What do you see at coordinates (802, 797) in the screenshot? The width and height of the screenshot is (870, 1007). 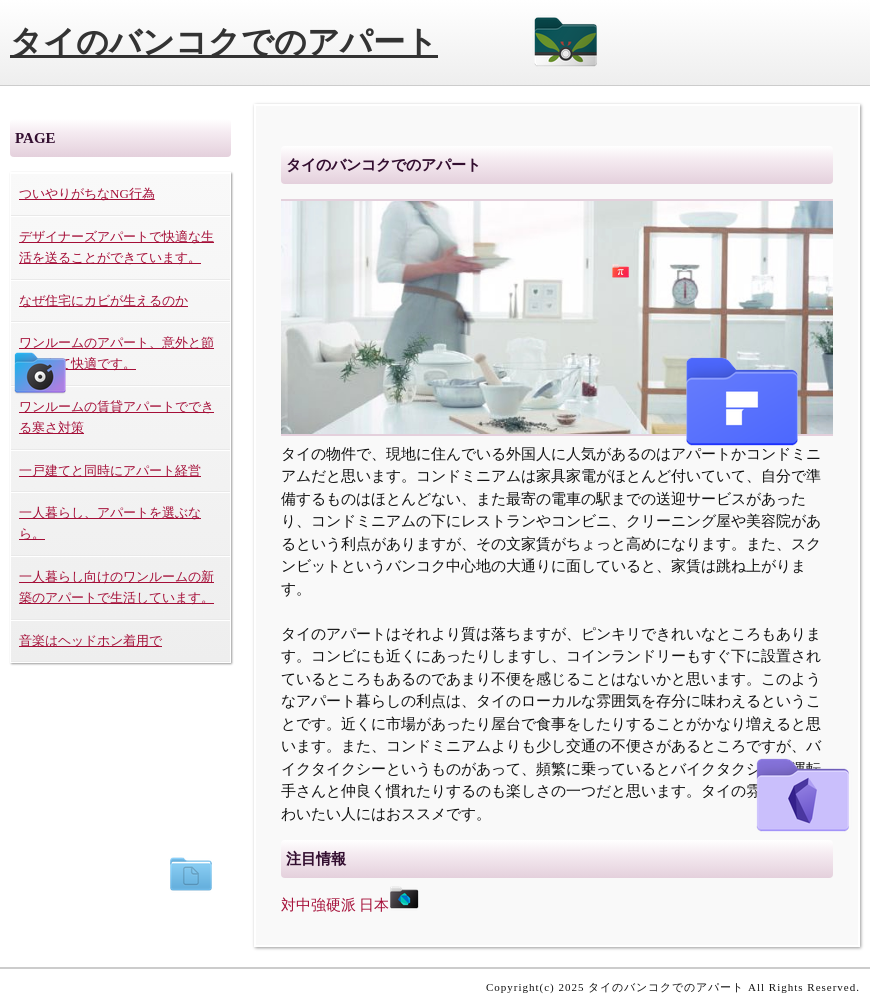 I see `open your obsidian vault folder` at bounding box center [802, 797].